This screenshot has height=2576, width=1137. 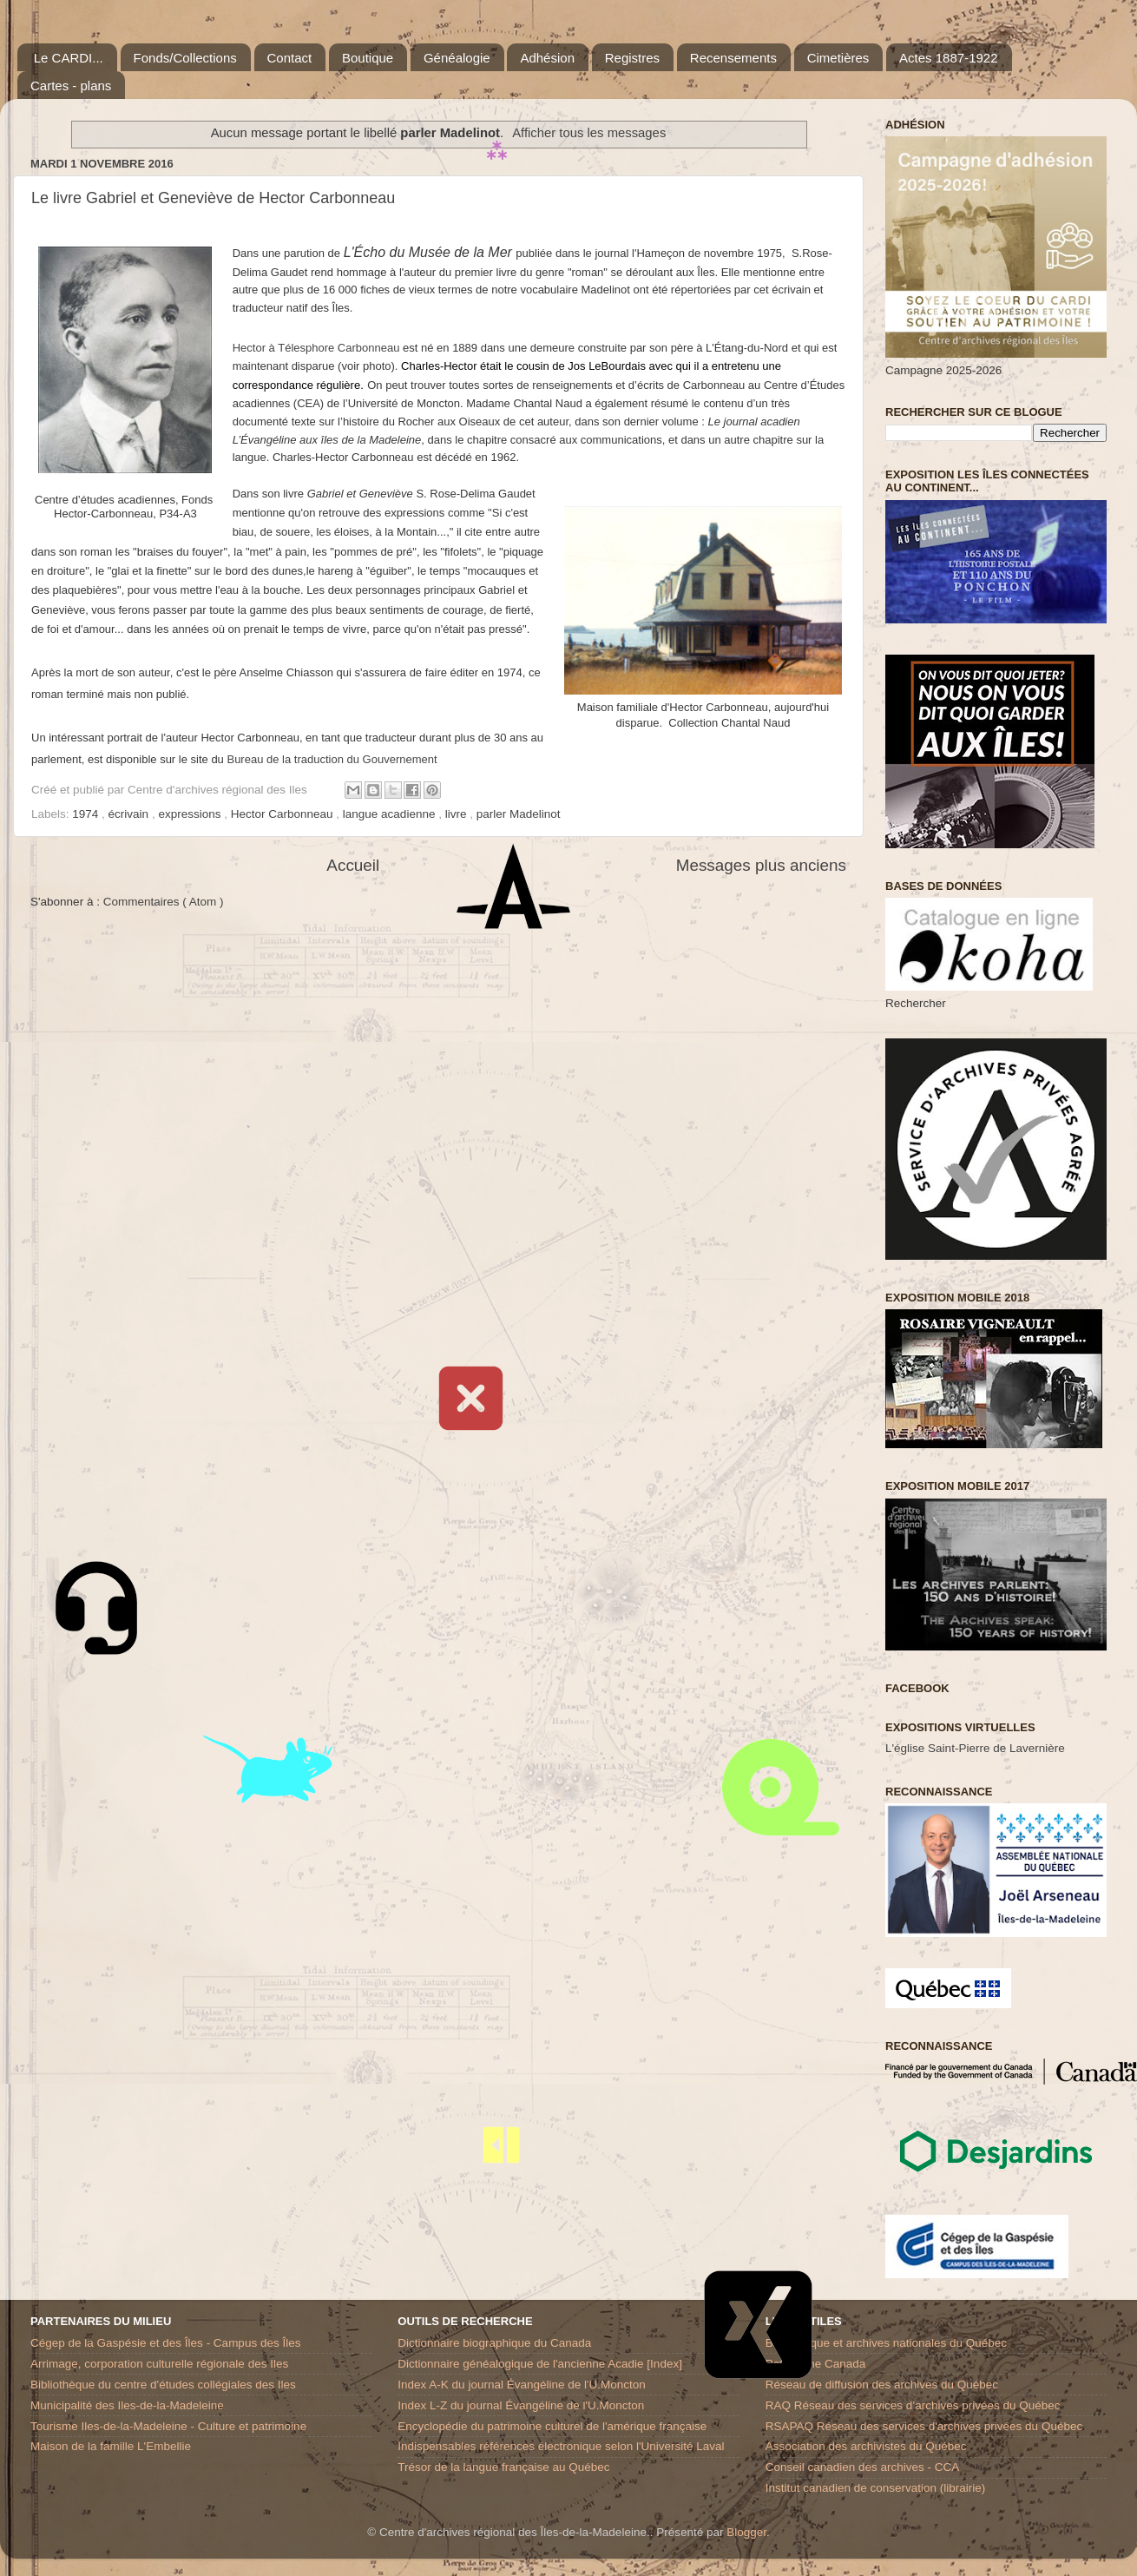 What do you see at coordinates (513, 886) in the screenshot?
I see `autoprefixer CSS tool logo` at bounding box center [513, 886].